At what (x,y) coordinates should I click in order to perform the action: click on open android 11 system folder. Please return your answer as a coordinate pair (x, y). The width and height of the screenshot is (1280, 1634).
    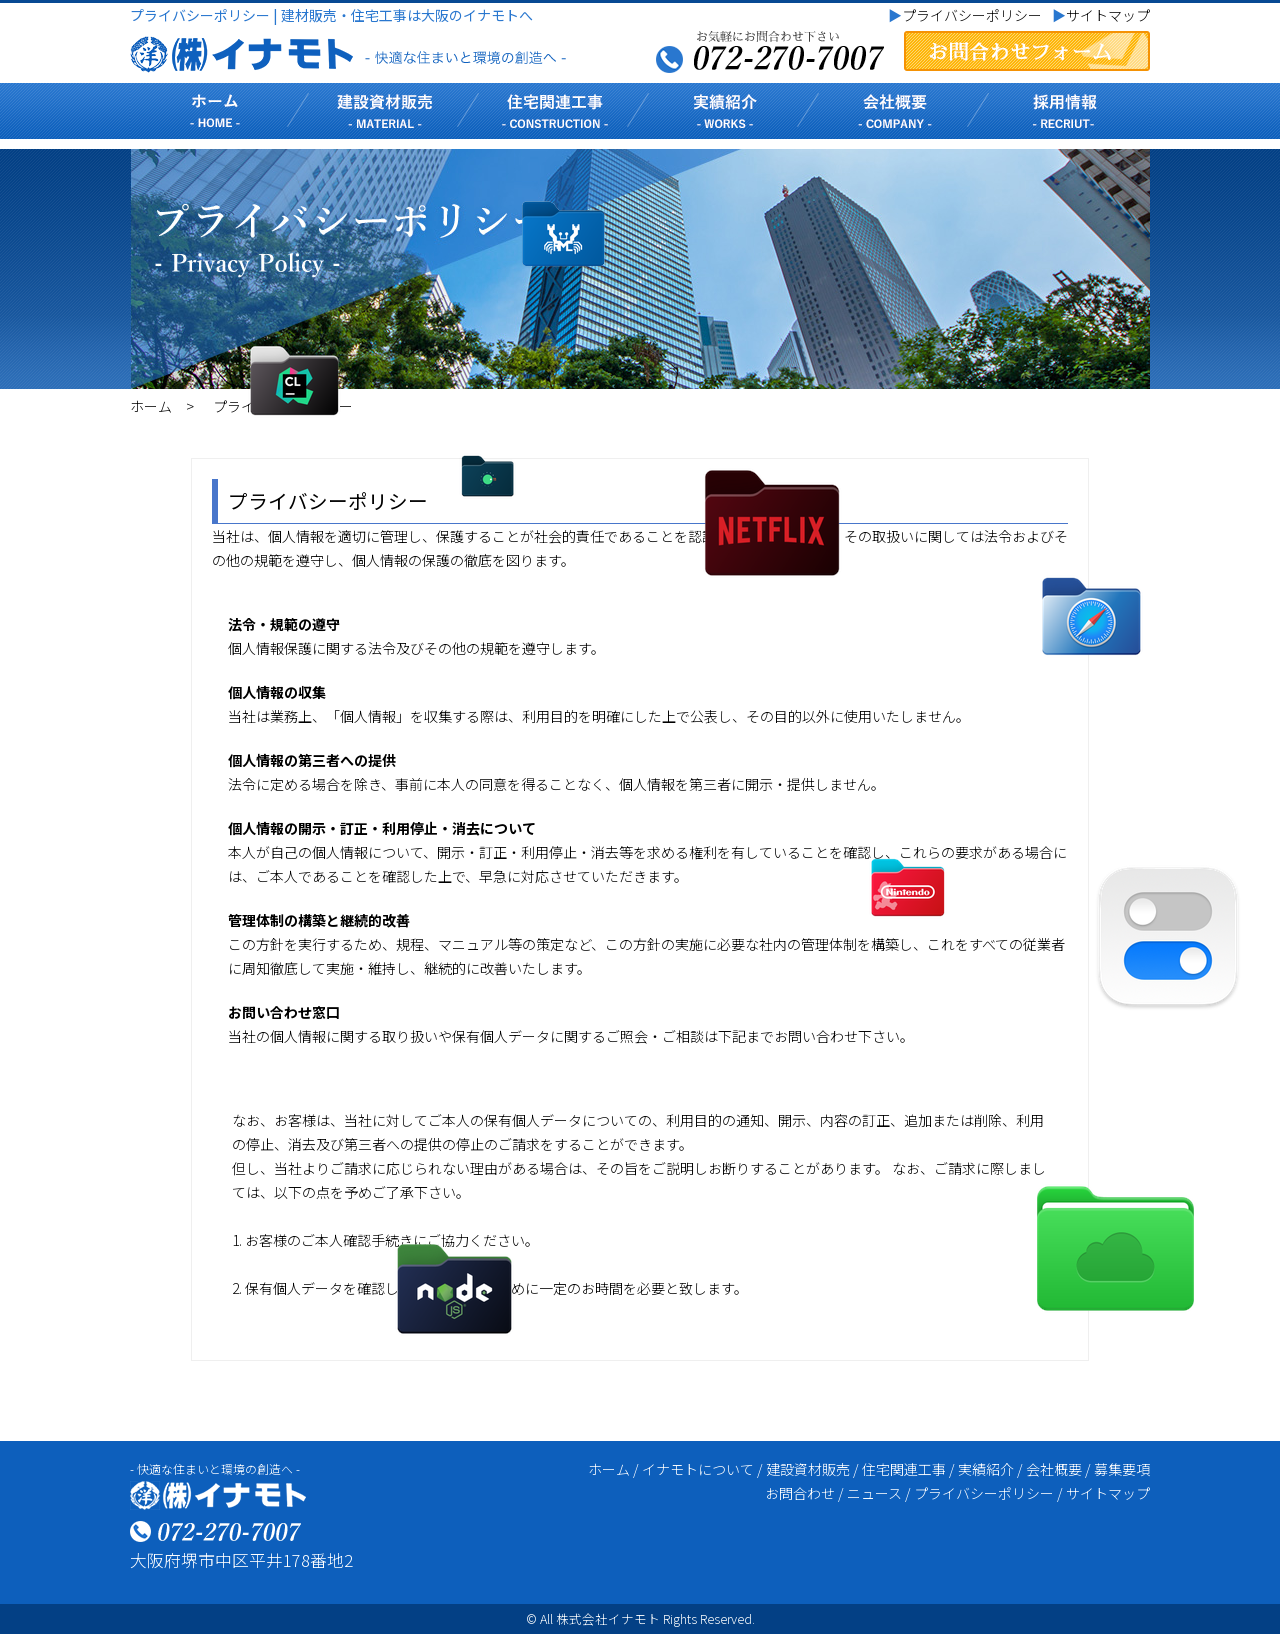
    Looking at the image, I should click on (487, 477).